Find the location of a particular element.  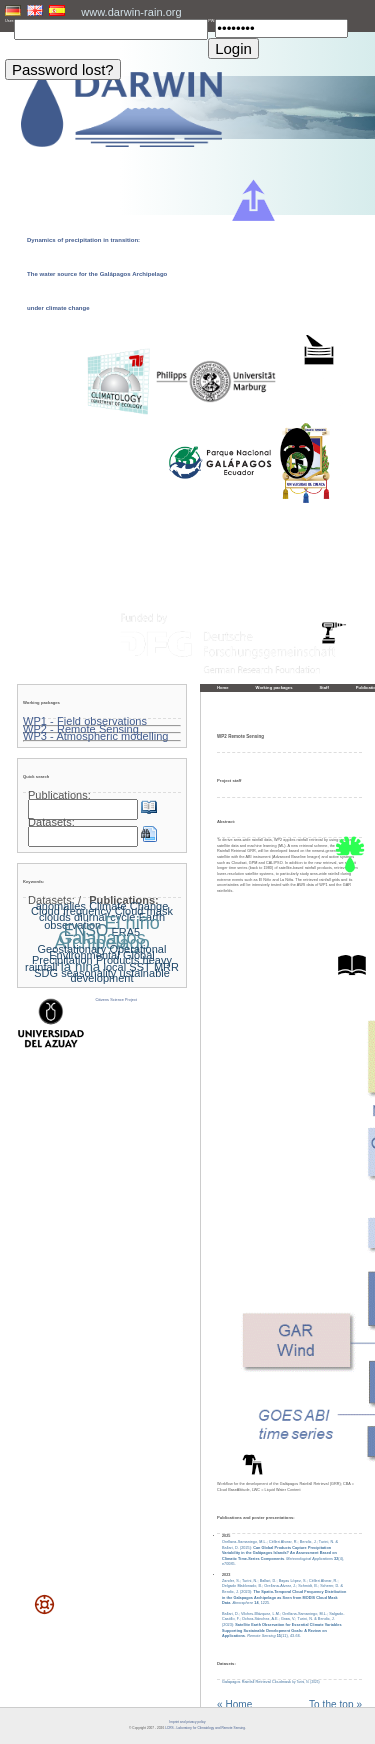

access karaoke or singing features is located at coordinates (297, 453).